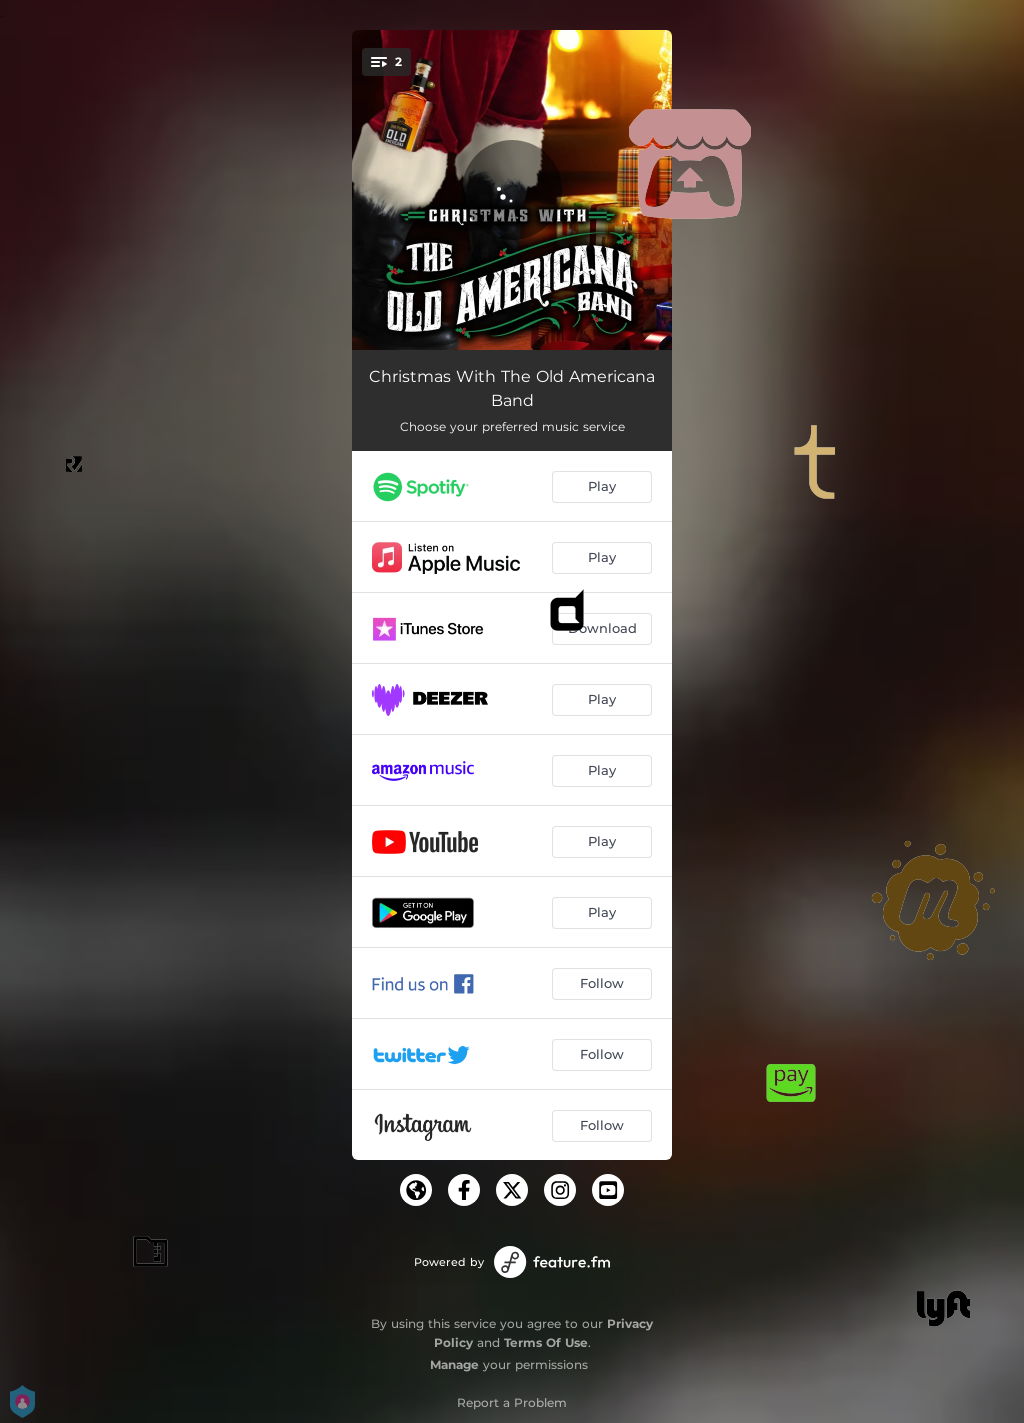  What do you see at coordinates (931, 900) in the screenshot?
I see `open the Meetup app` at bounding box center [931, 900].